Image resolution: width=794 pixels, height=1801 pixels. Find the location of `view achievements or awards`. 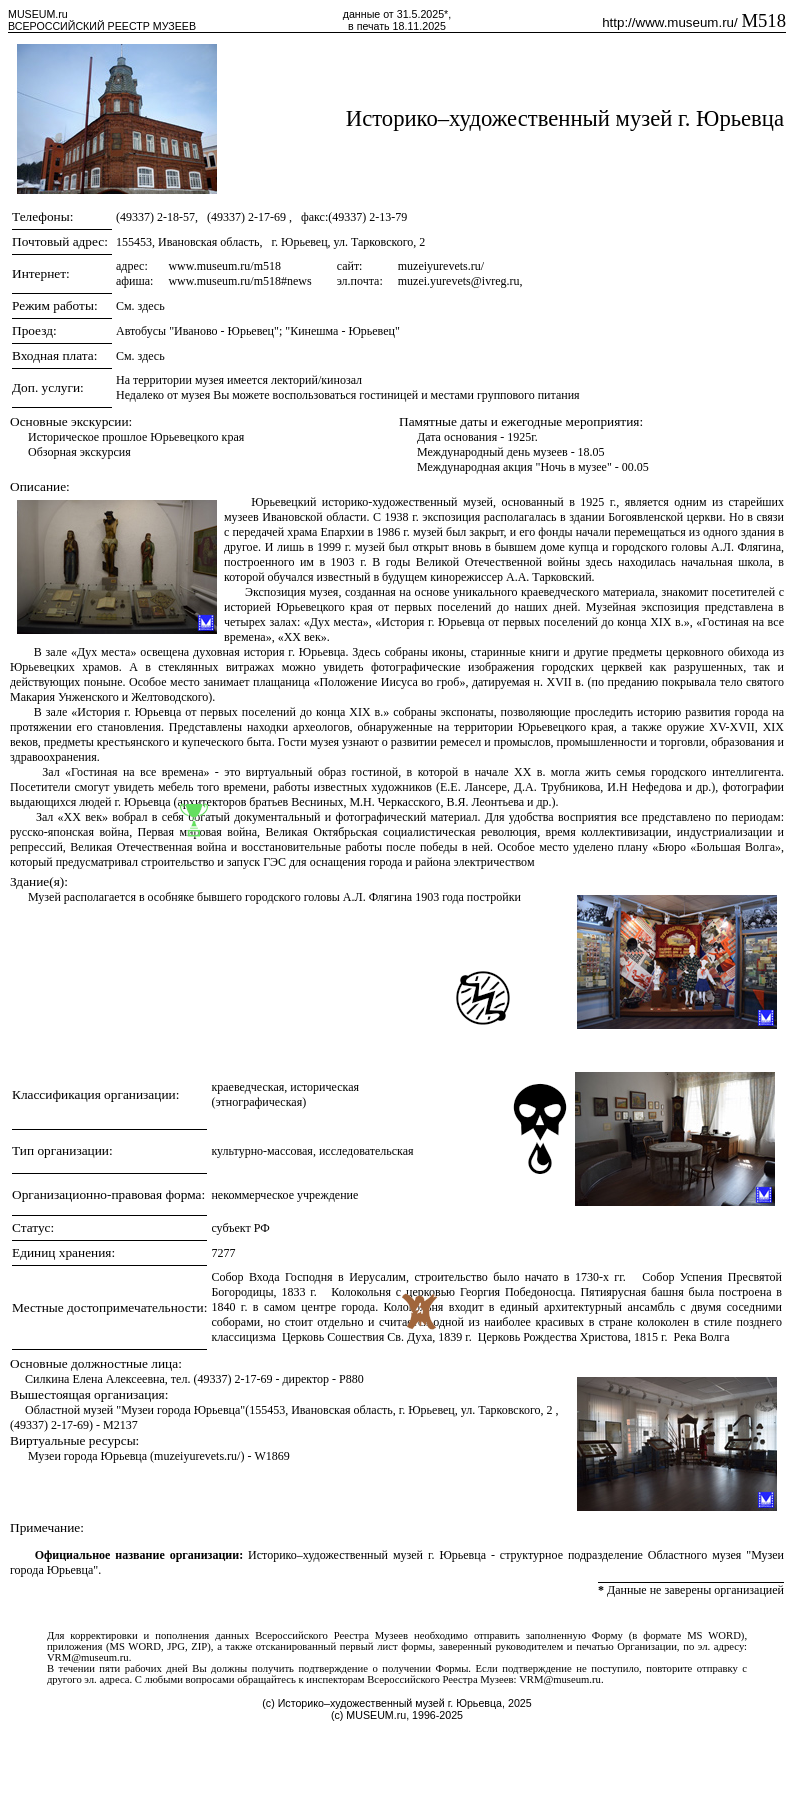

view achievements or awards is located at coordinates (194, 820).